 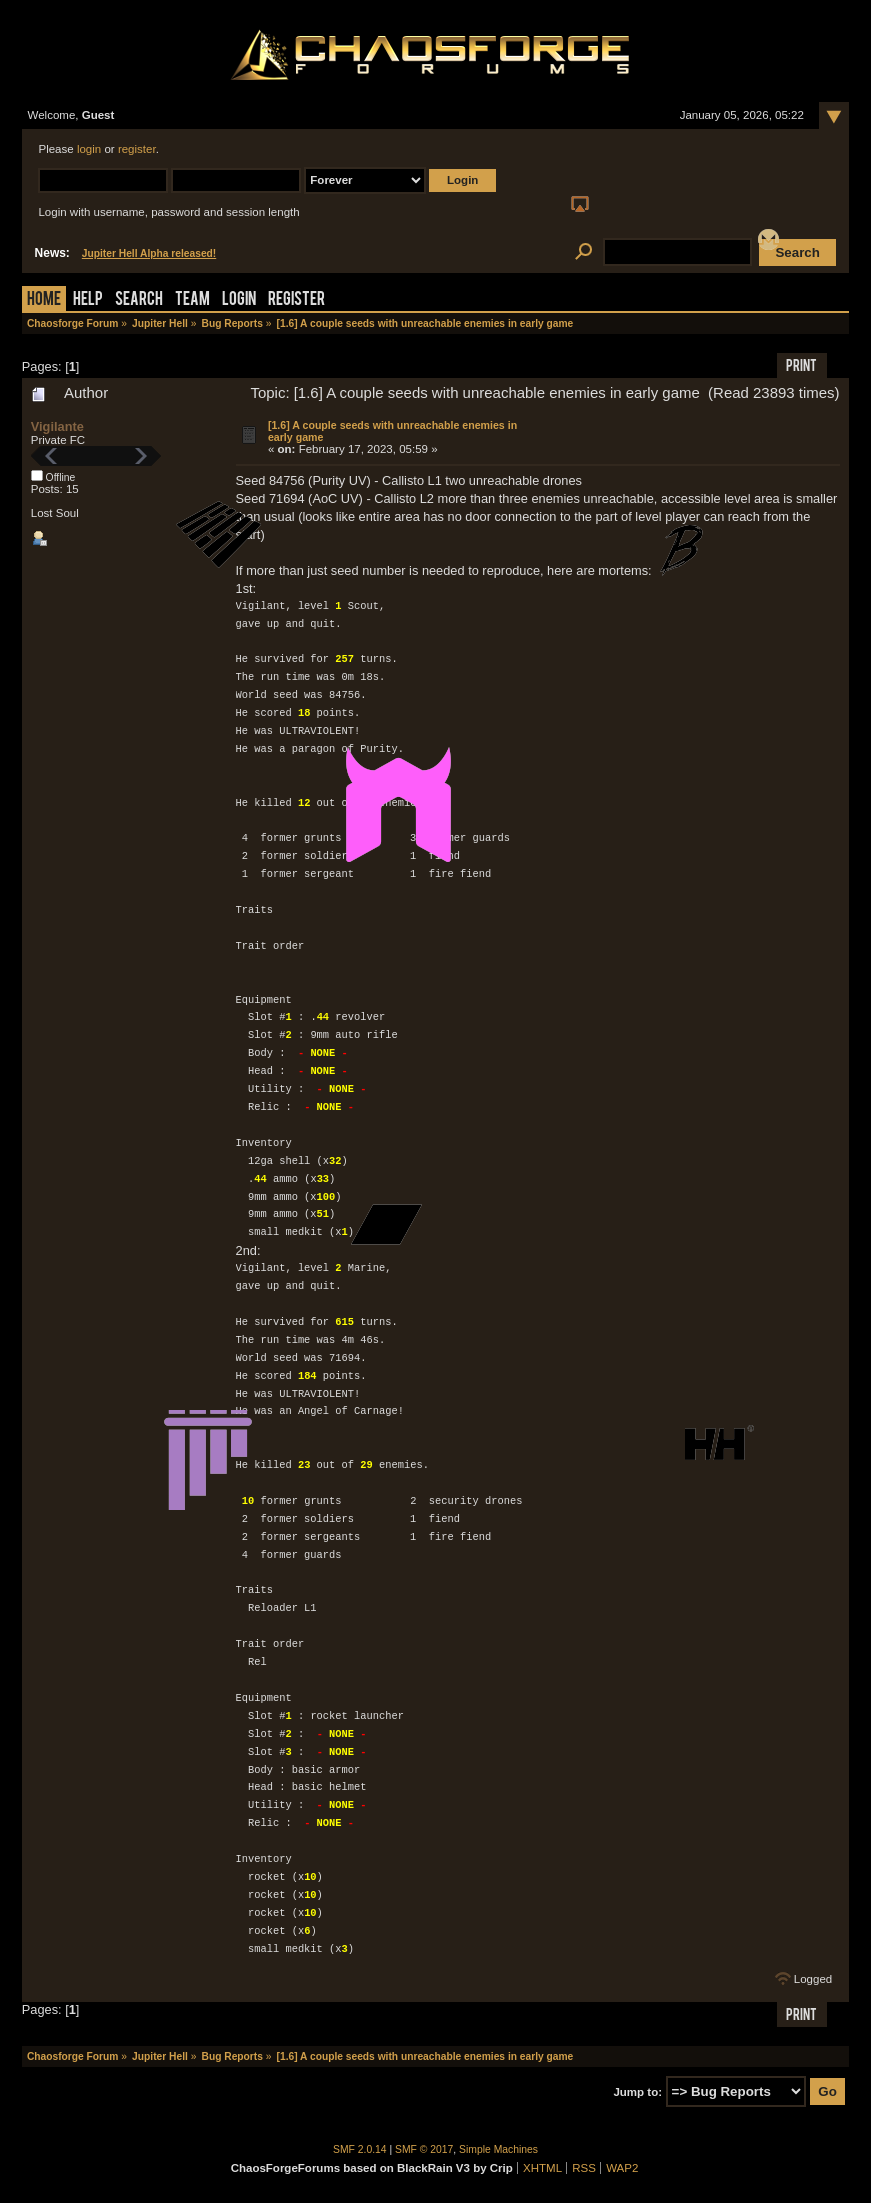 What do you see at coordinates (386, 1224) in the screenshot?
I see `open bandcamp music platform` at bounding box center [386, 1224].